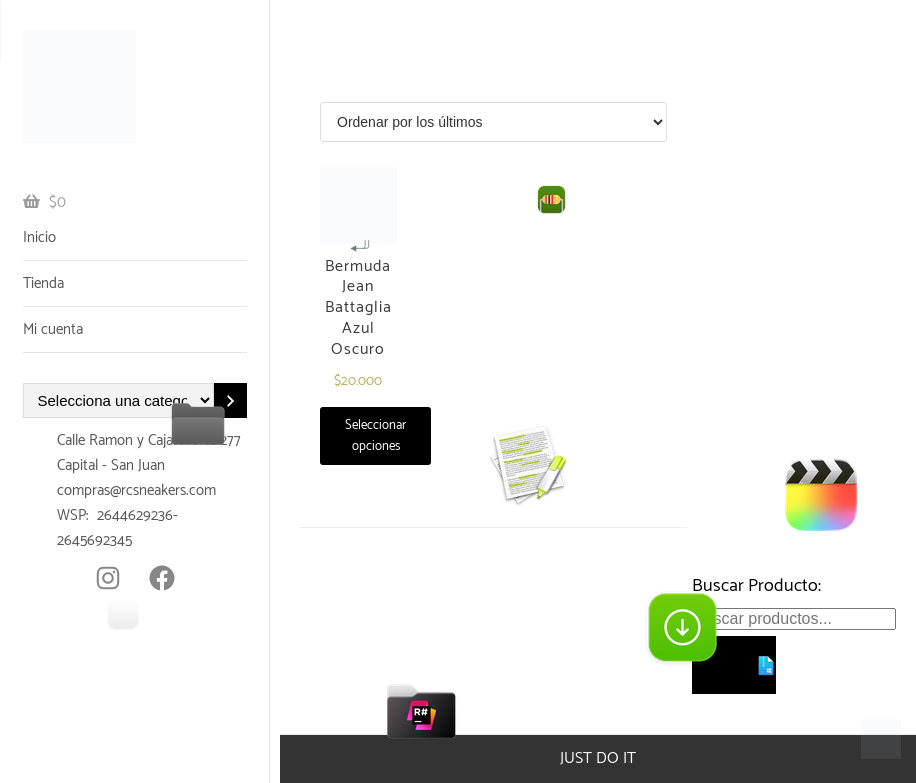 This screenshot has width=916, height=783. What do you see at coordinates (682, 628) in the screenshot?
I see `access download settings or preferences` at bounding box center [682, 628].